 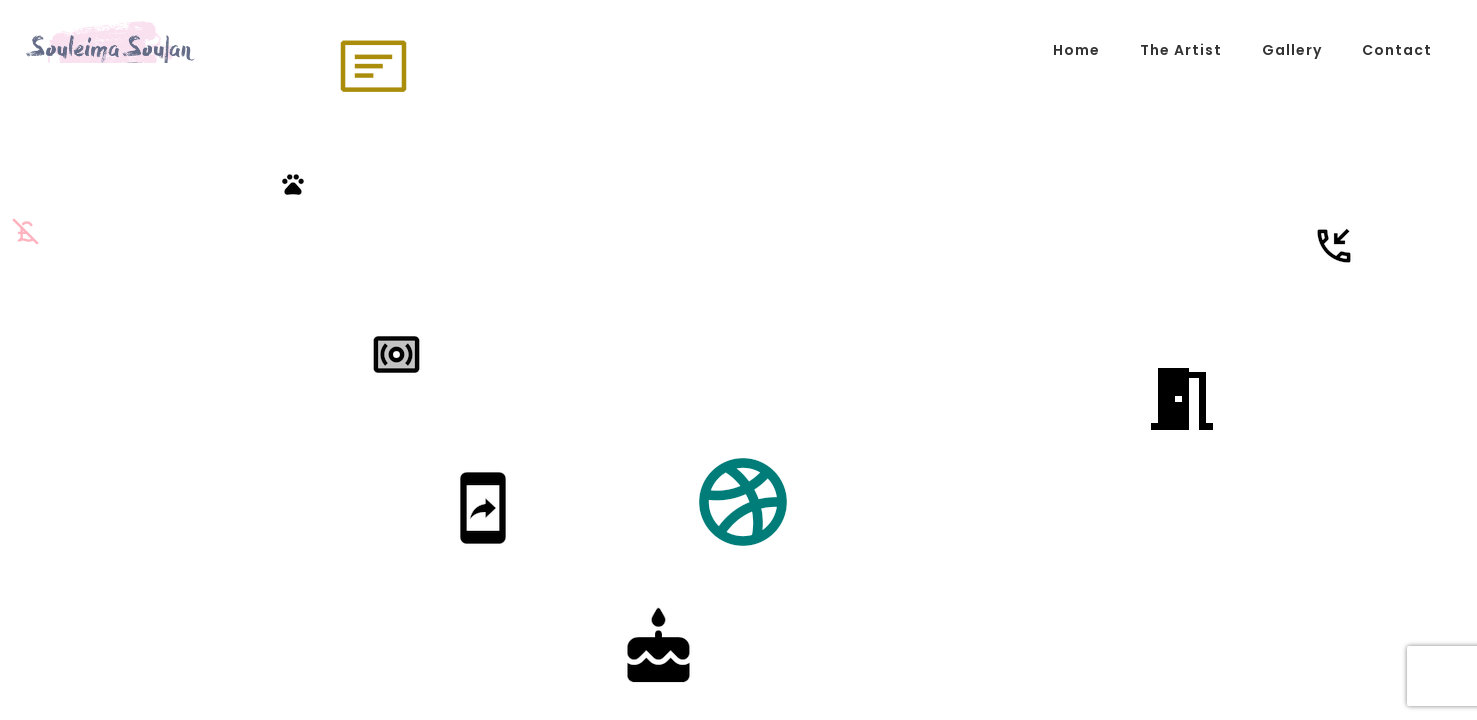 I want to click on access pet-related features or settings, so click(x=293, y=184).